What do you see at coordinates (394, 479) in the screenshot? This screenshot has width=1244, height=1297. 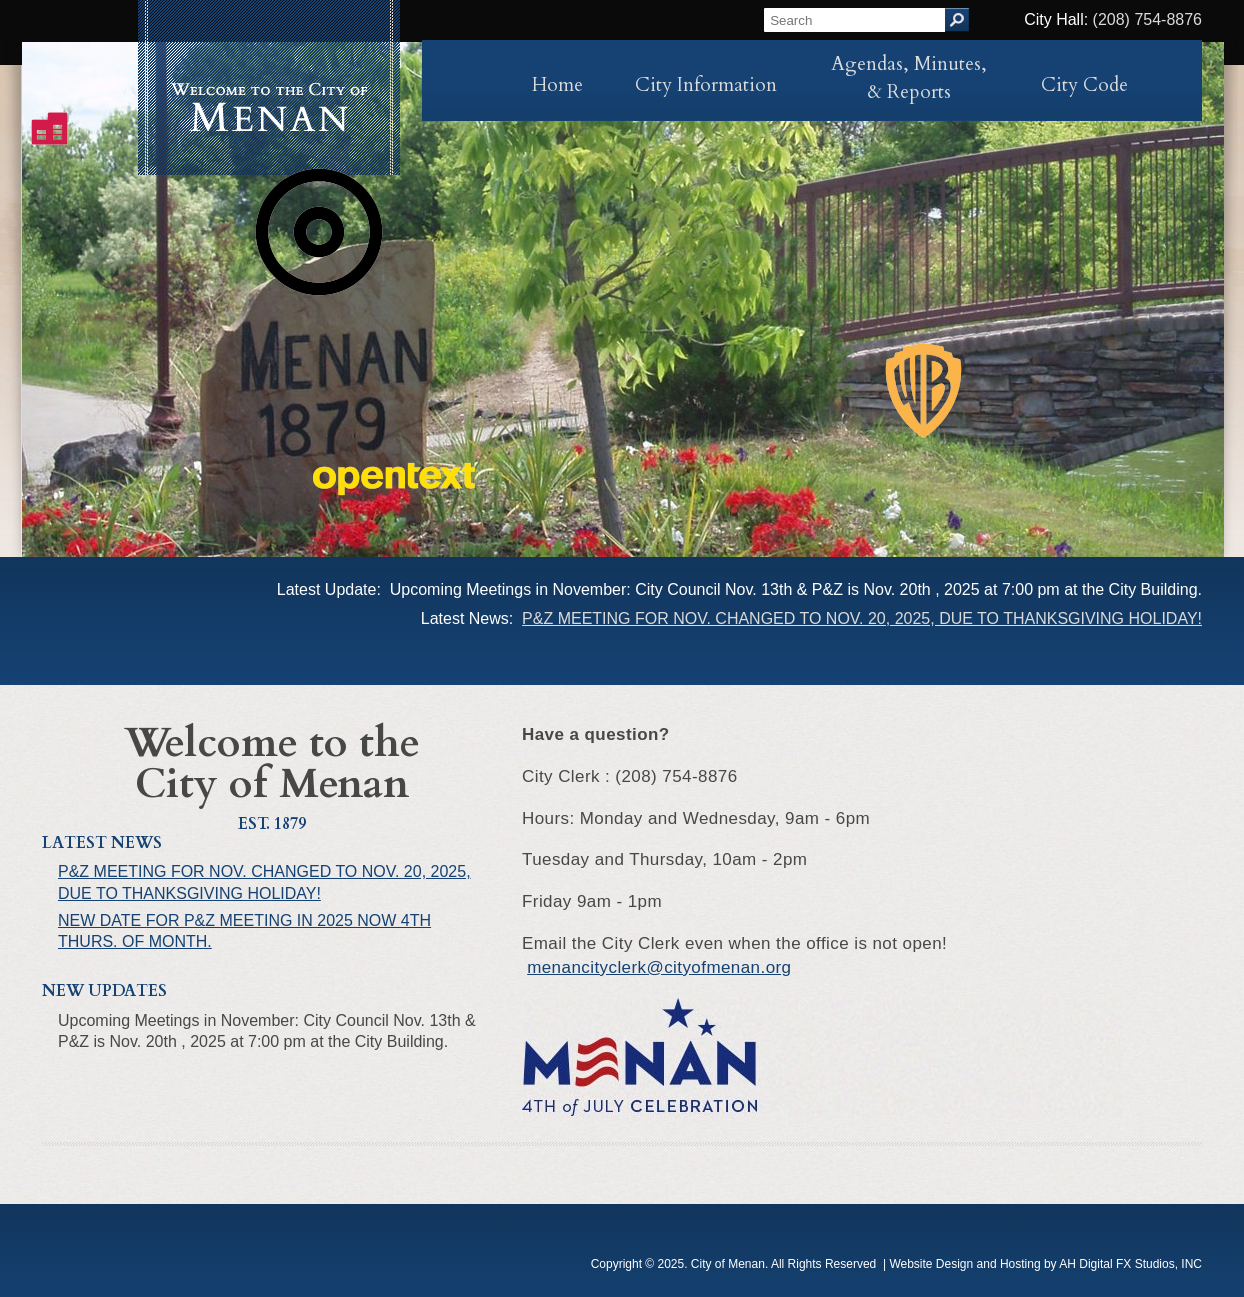 I see `OpenText company logo` at bounding box center [394, 479].